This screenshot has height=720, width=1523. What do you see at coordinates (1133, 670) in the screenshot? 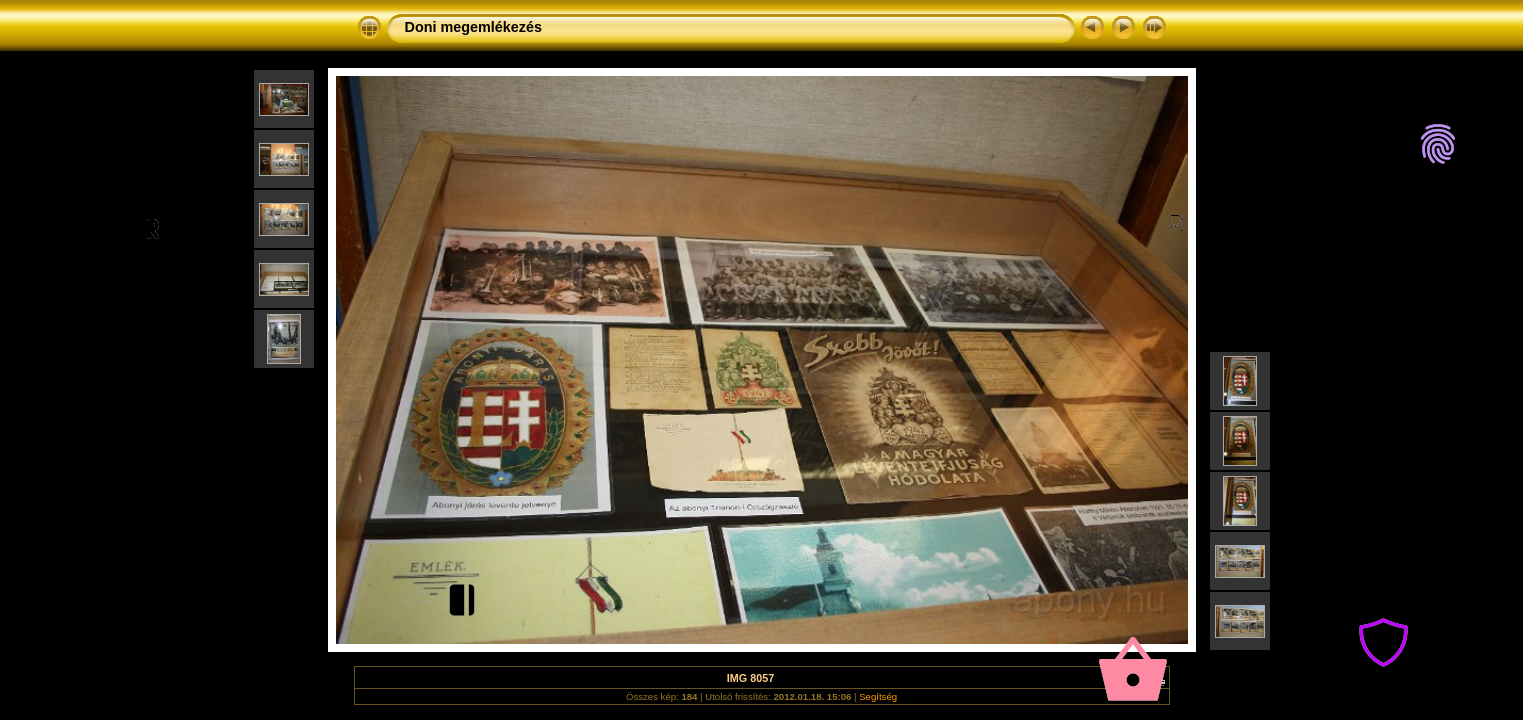
I see `view your shopping basket` at bounding box center [1133, 670].